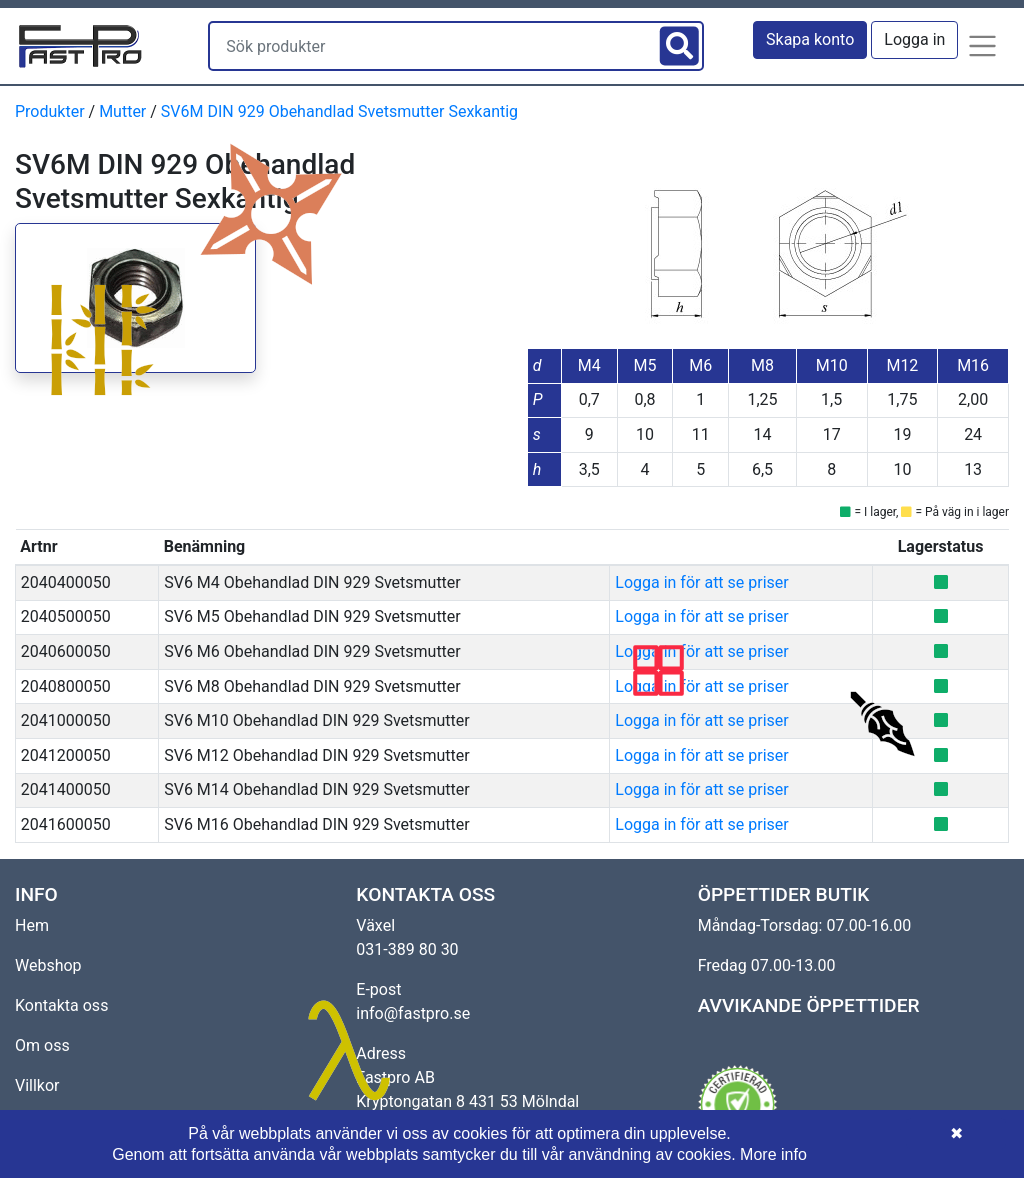 Image resolution: width=1024 pixels, height=1178 pixels. Describe the element at coordinates (100, 340) in the screenshot. I see `bamboo plant icon for nature or zen-themed content` at that location.